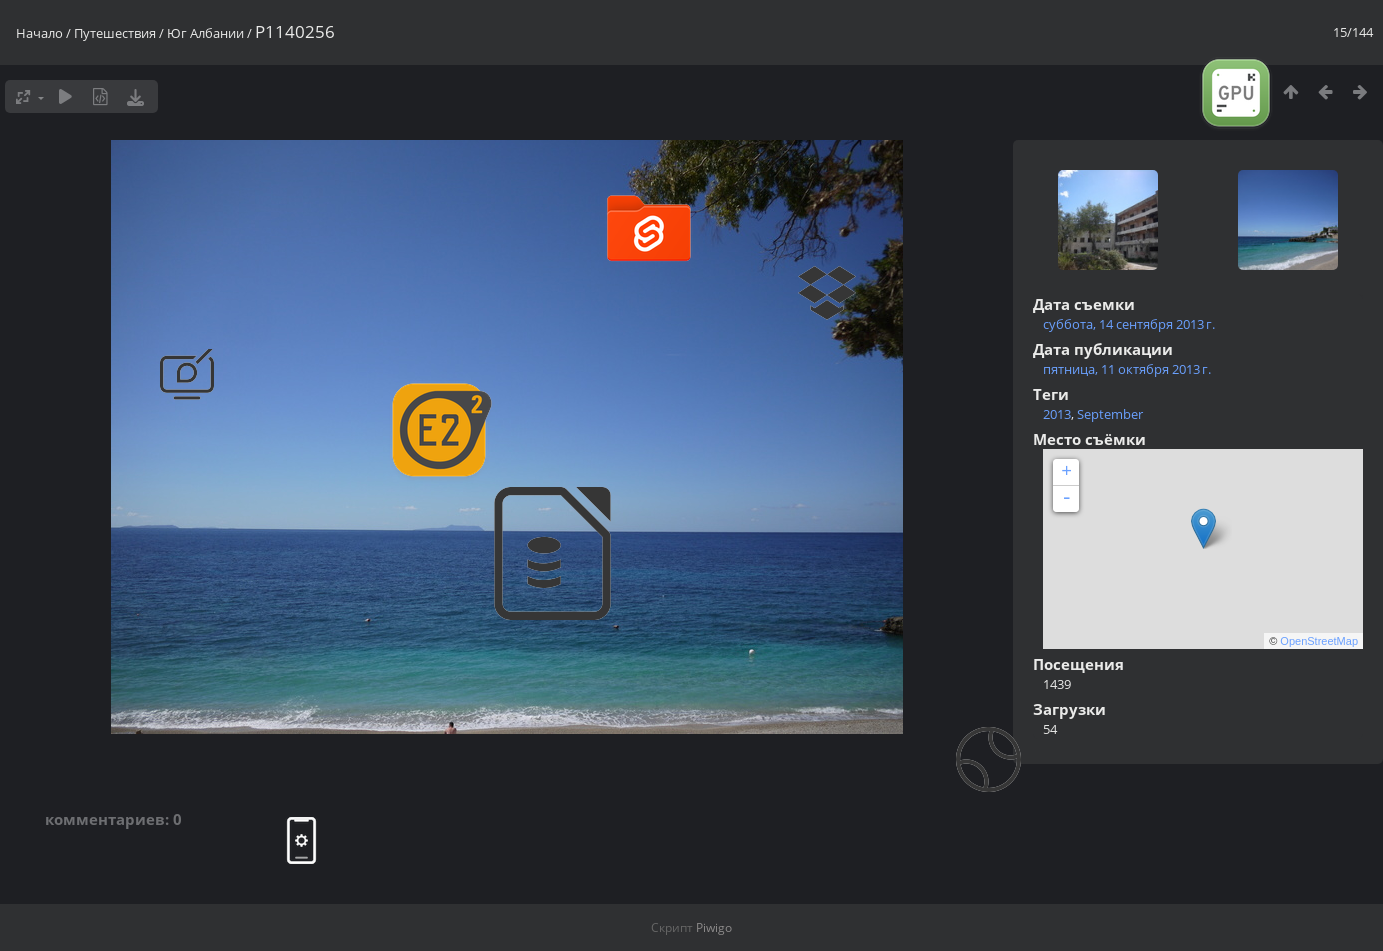 The height and width of the screenshot is (951, 1383). I want to click on open Dropbox cloud storage, so click(827, 295).